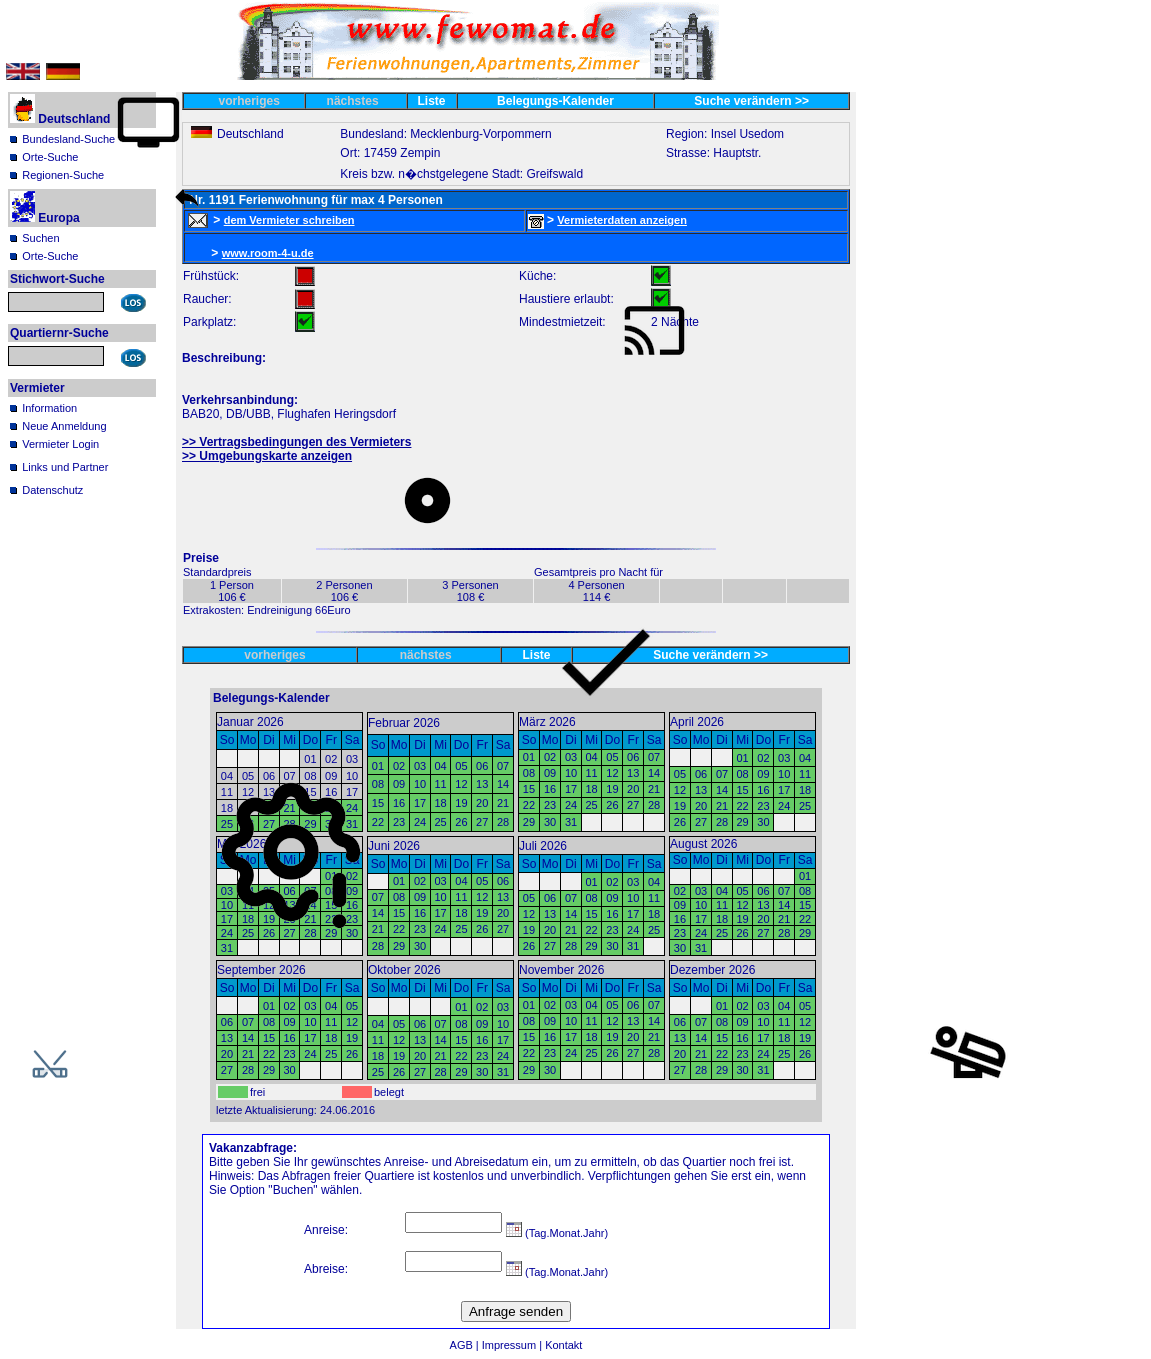 This screenshot has height=1359, width=1151. Describe the element at coordinates (187, 197) in the screenshot. I see `reply to a message` at that location.